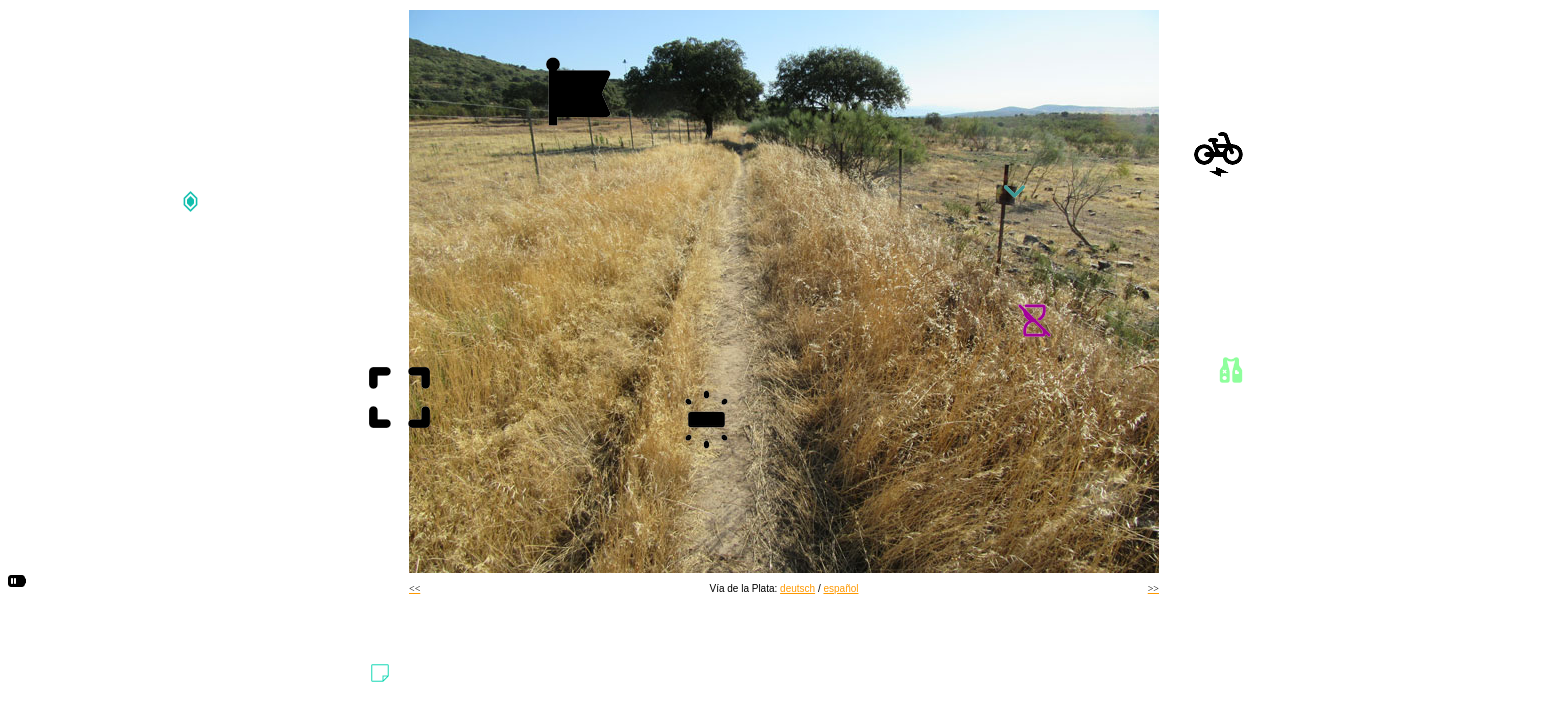 Image resolution: width=1568 pixels, height=720 pixels. What do you see at coordinates (1034, 320) in the screenshot?
I see `disable timer or countdown` at bounding box center [1034, 320].